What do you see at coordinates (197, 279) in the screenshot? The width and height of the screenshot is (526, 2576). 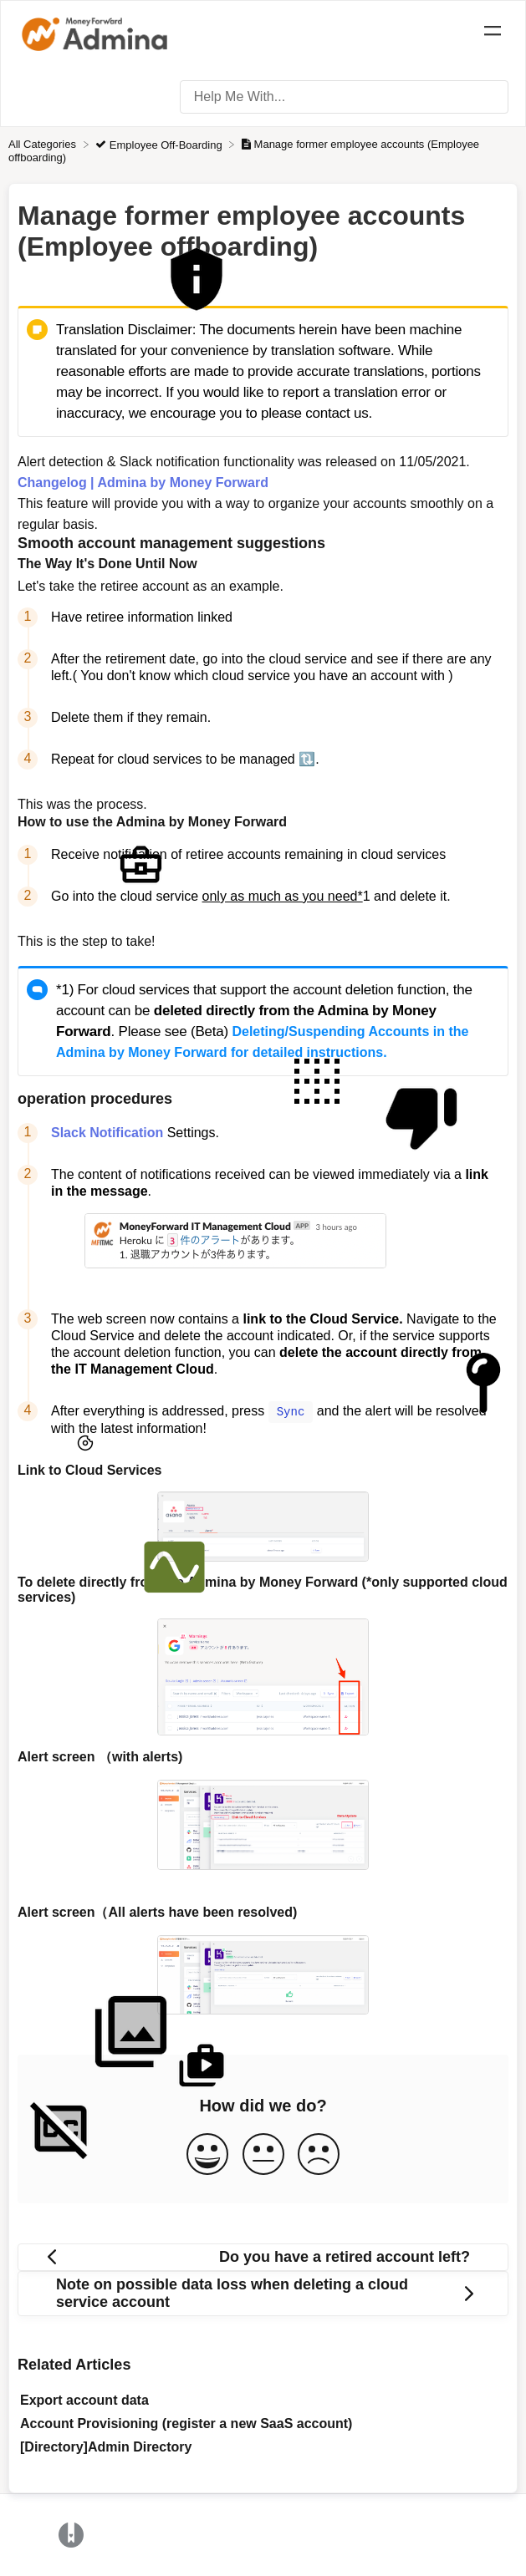 I see `view privacy policy or settings` at bounding box center [197, 279].